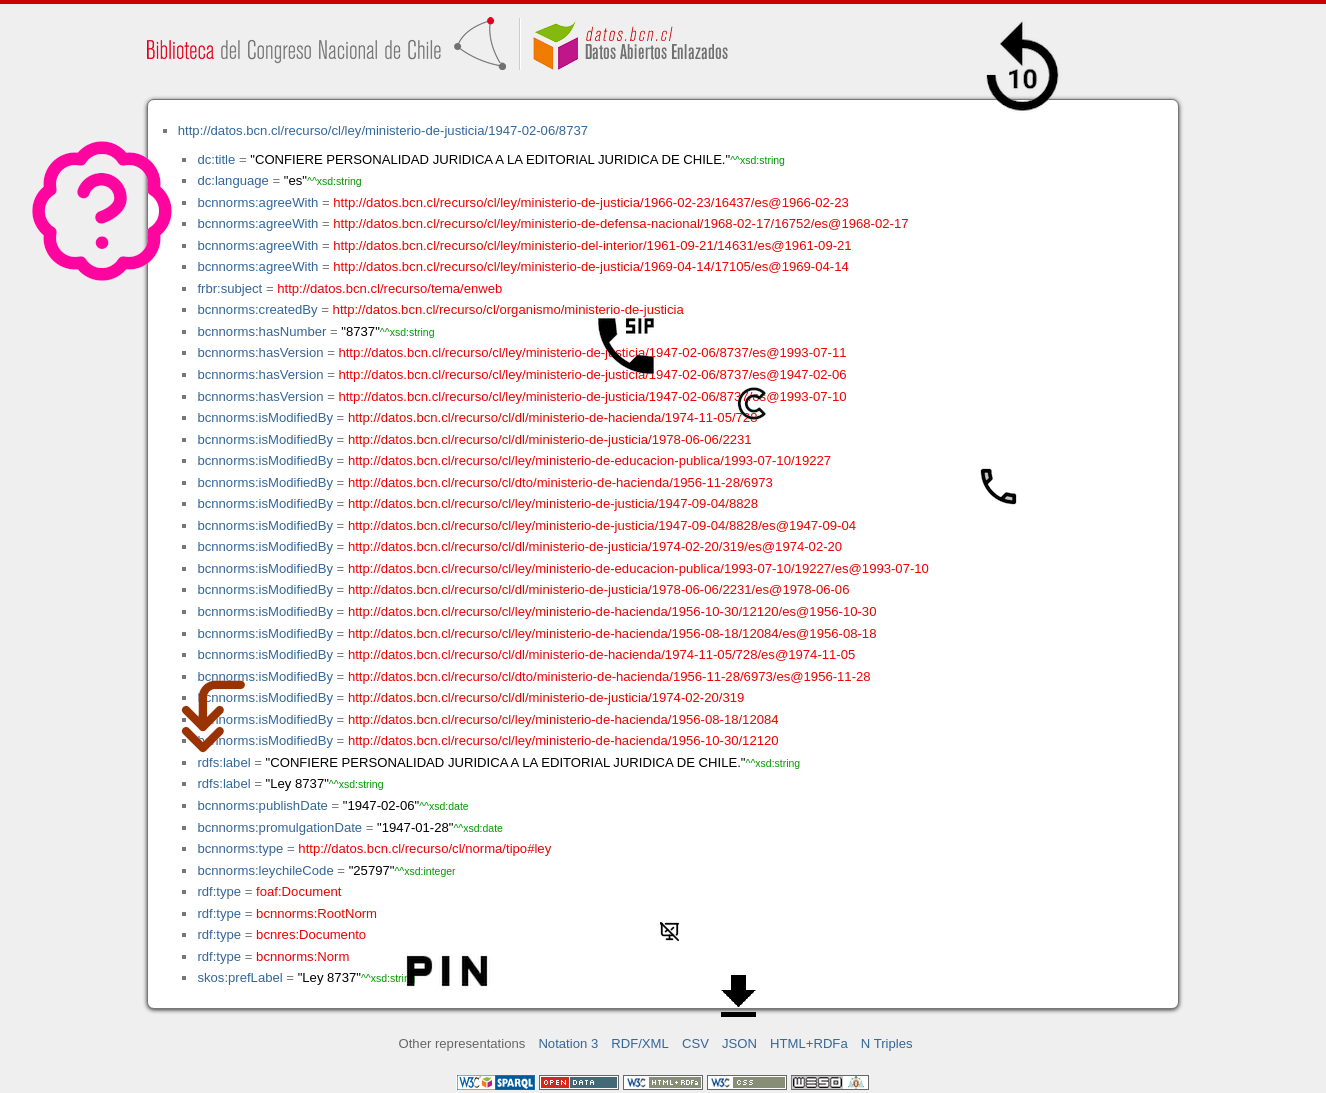 The height and width of the screenshot is (1093, 1326). What do you see at coordinates (102, 211) in the screenshot?
I see `access help or FAQ section` at bounding box center [102, 211].